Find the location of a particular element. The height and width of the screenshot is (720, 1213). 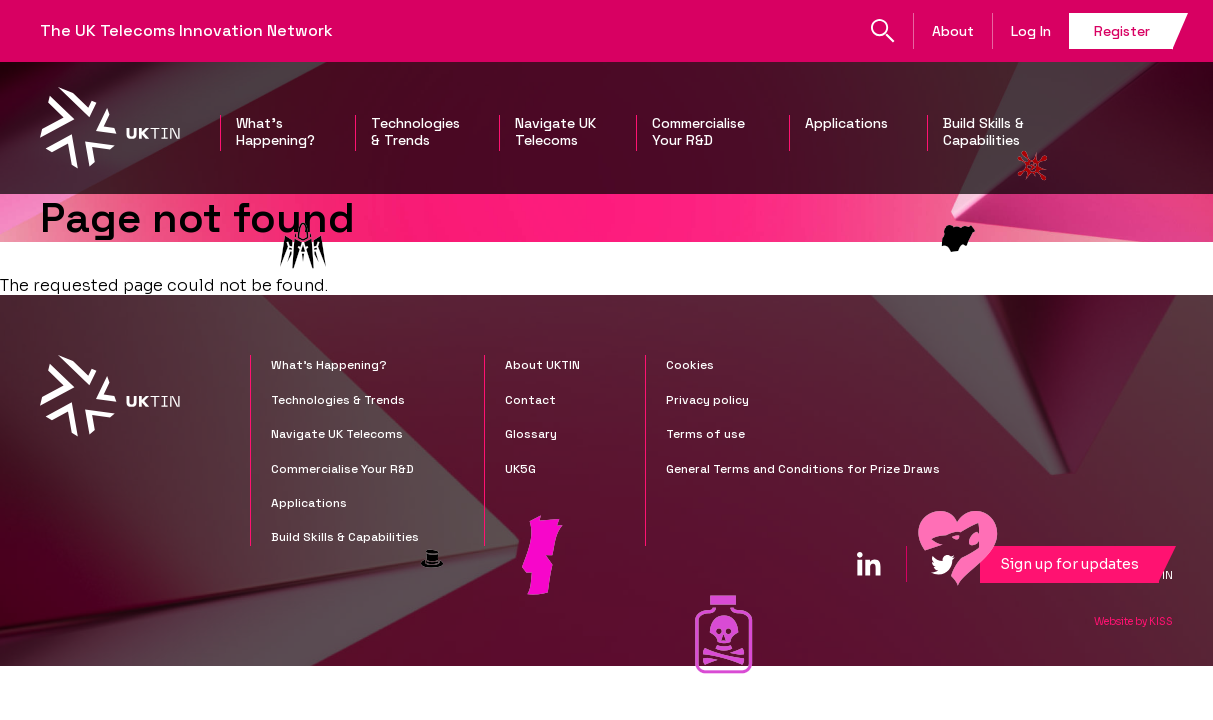

select portugal as your country or region is located at coordinates (542, 555).